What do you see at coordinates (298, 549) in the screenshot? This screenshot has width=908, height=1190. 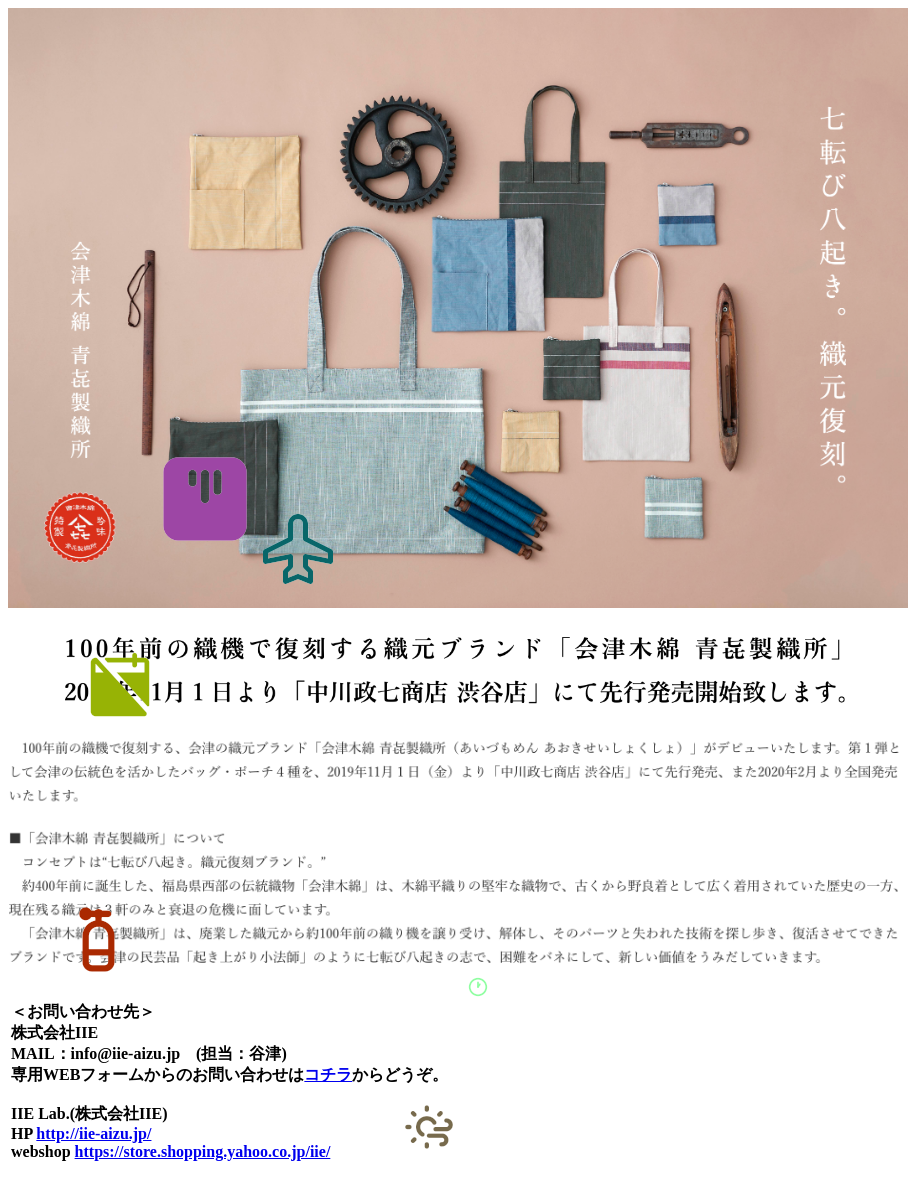 I see `enable airplane mode` at bounding box center [298, 549].